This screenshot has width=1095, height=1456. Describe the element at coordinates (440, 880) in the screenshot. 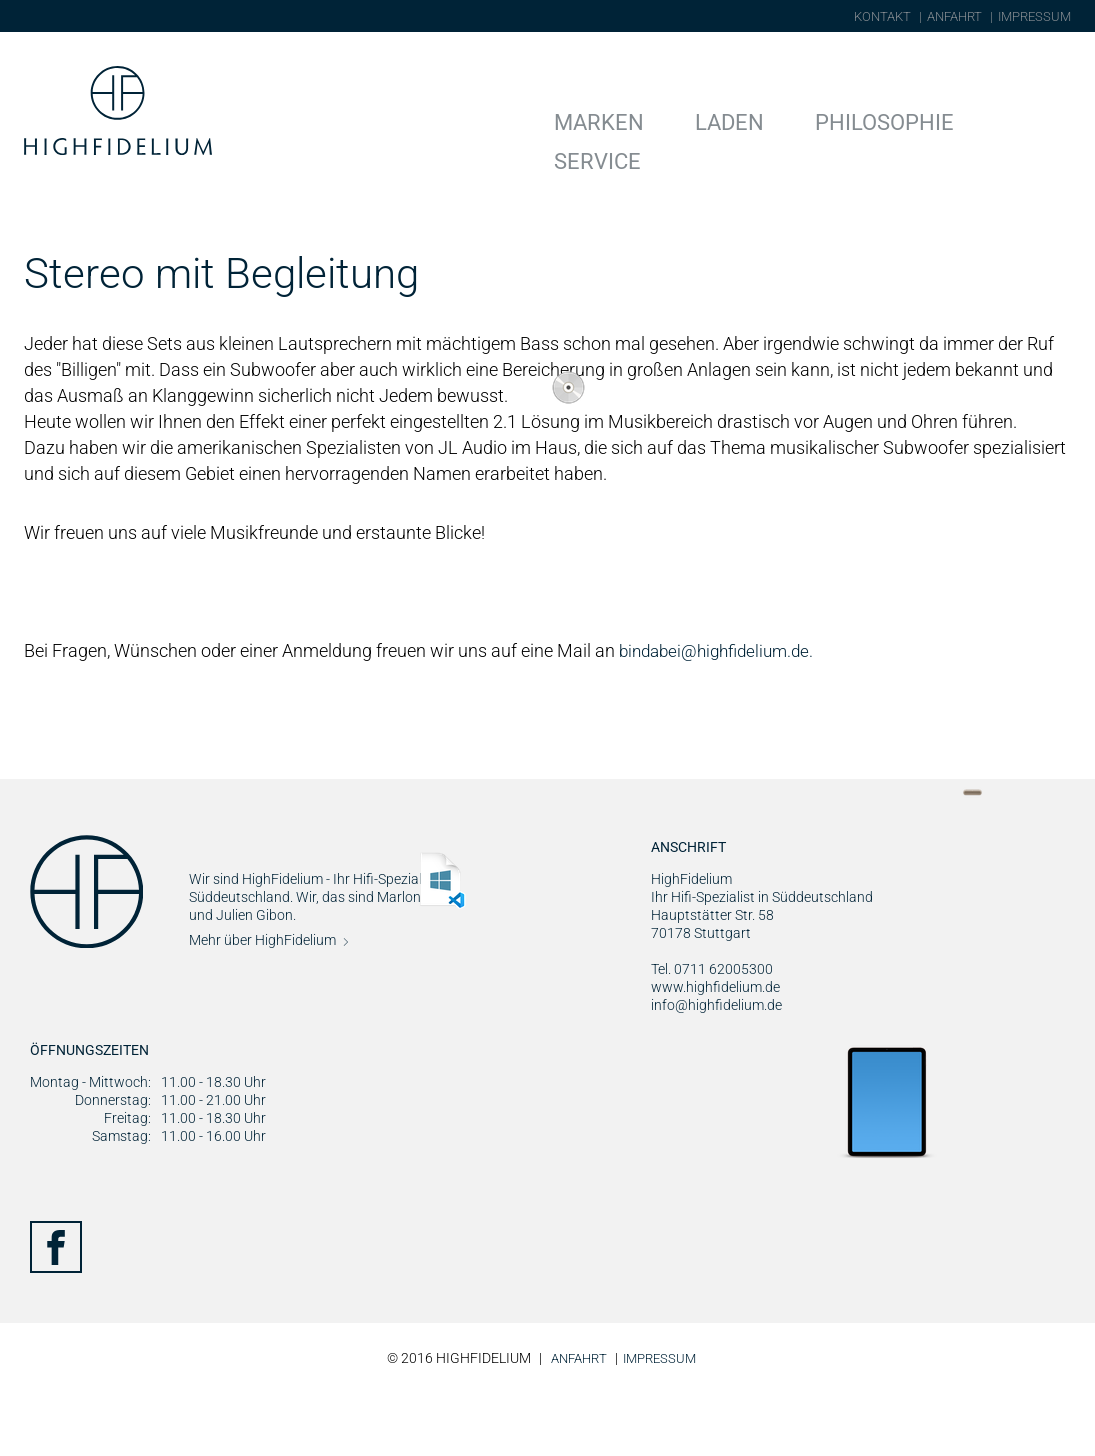

I see `open a batch file in Visual Studio Code` at that location.